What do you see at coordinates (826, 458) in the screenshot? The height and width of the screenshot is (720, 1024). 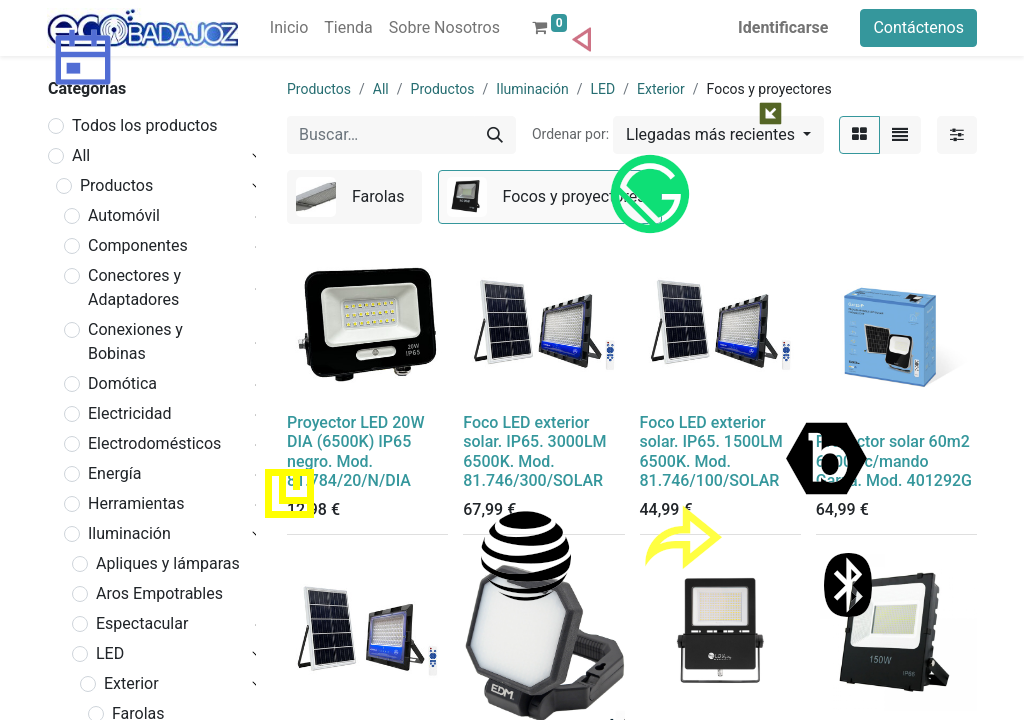 I see `visit bugcrowd security platform` at bounding box center [826, 458].